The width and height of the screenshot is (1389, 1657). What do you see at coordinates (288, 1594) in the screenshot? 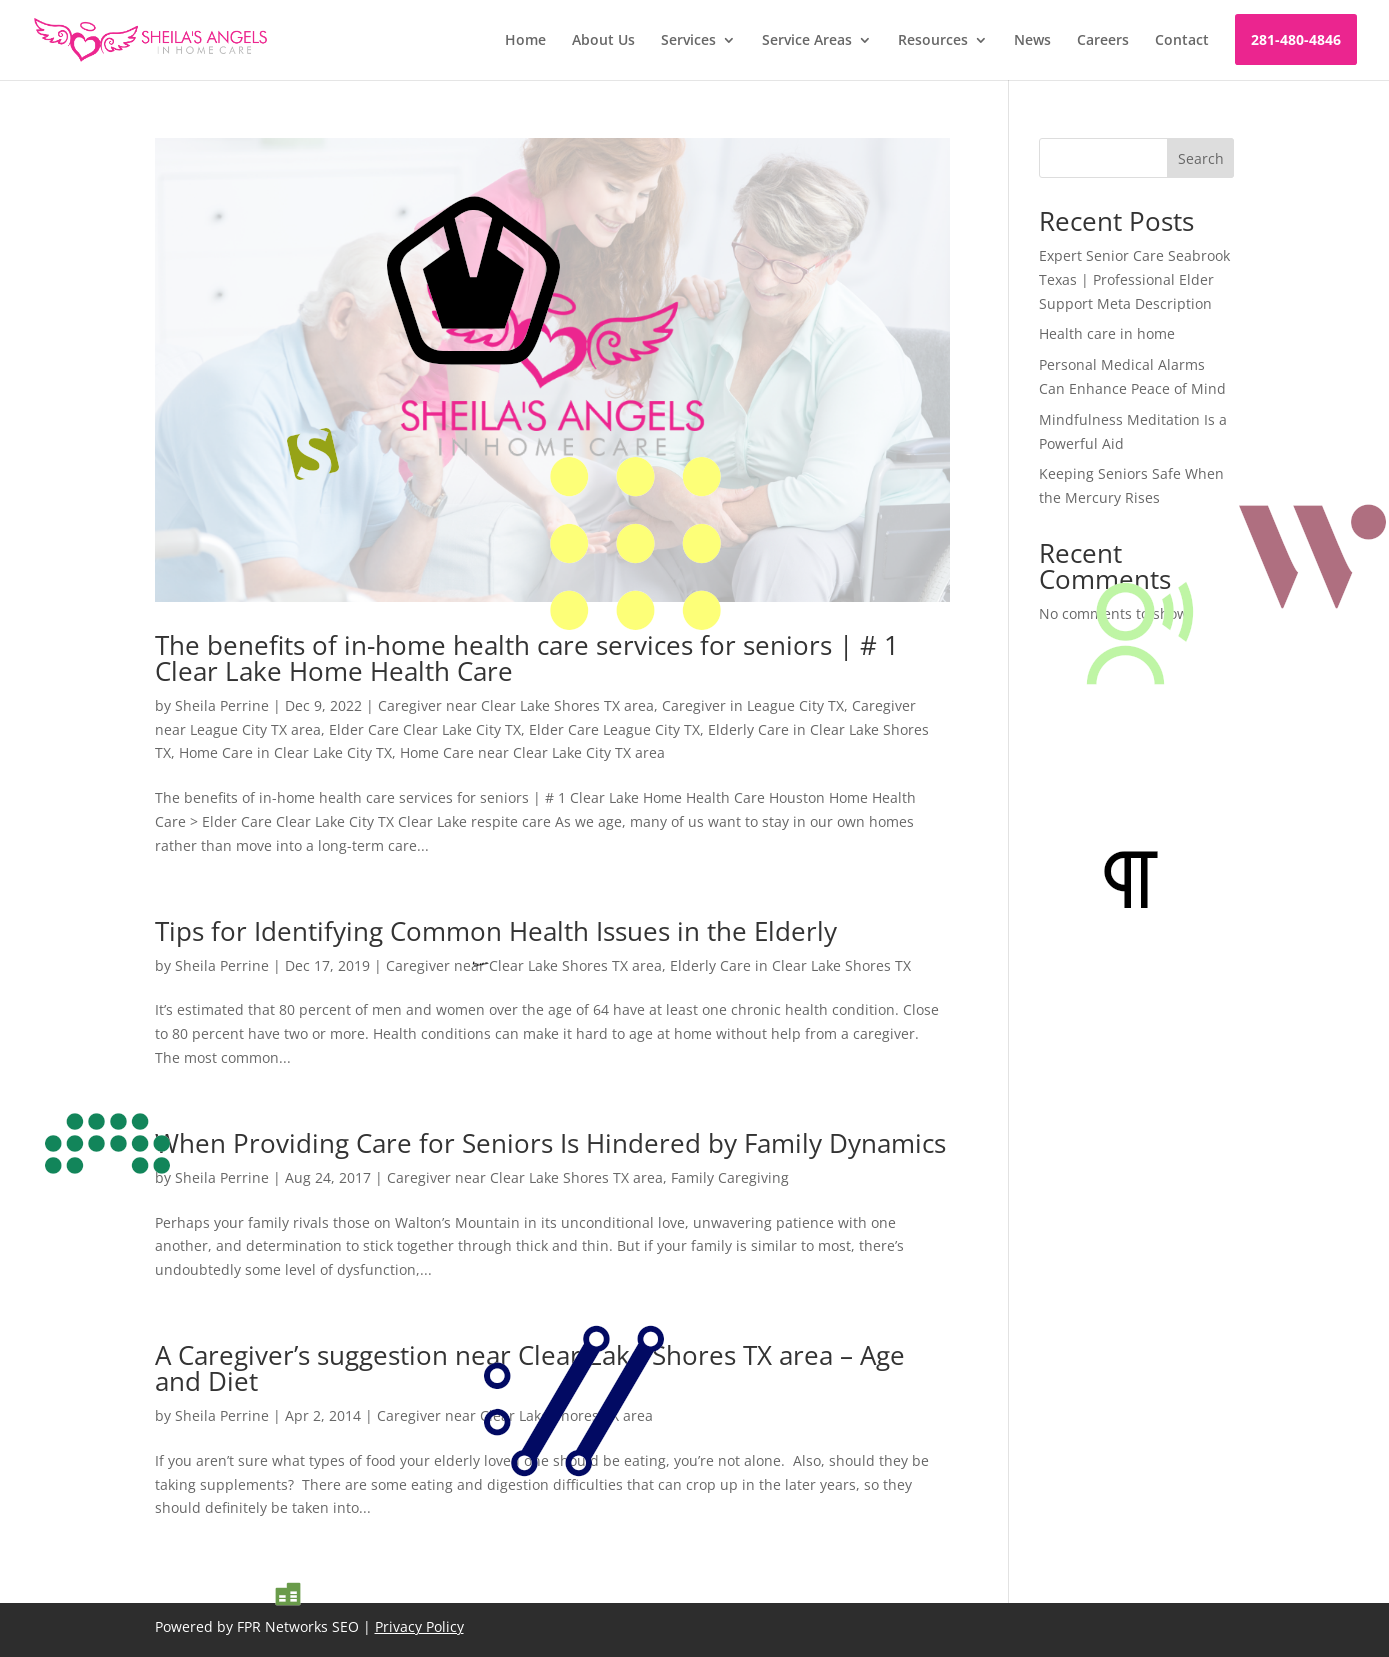
I see `access database or data storage` at bounding box center [288, 1594].